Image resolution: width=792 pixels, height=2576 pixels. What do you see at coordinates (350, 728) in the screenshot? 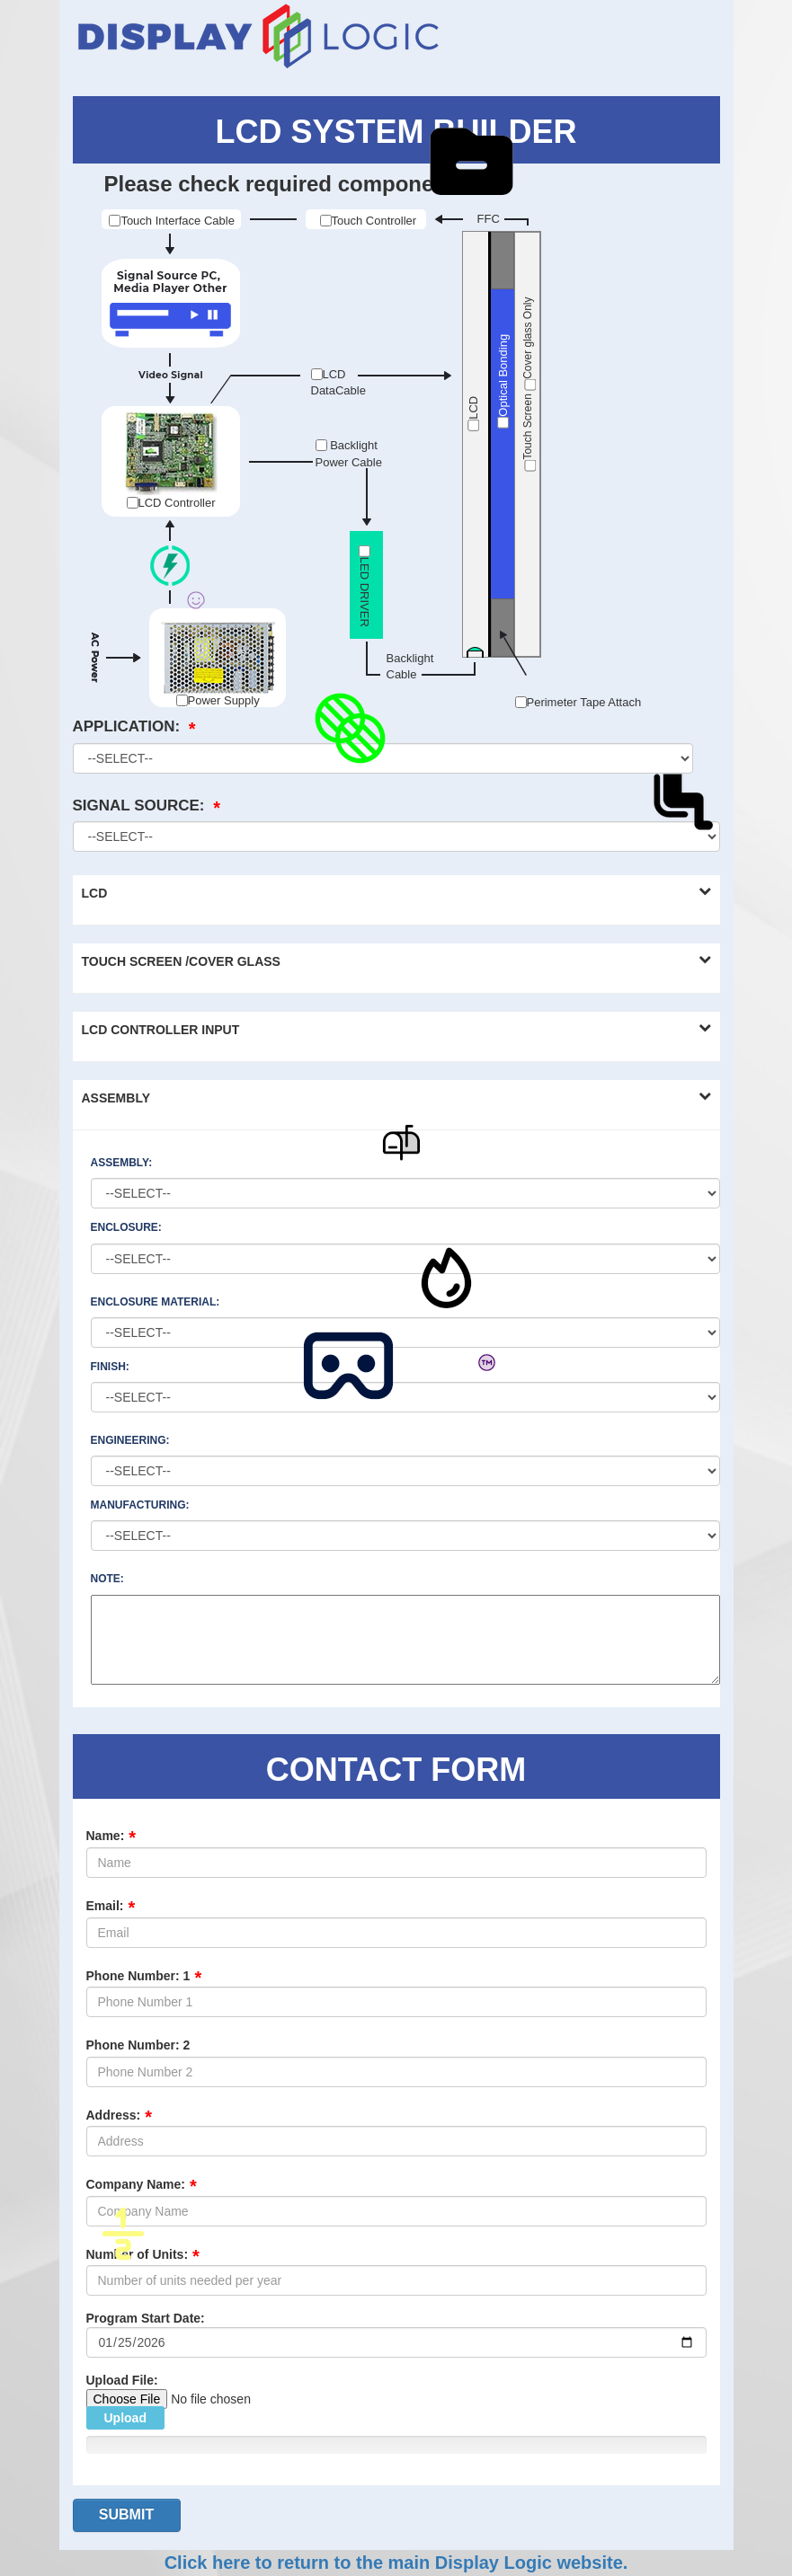
I see `merge or combine selected elements` at bounding box center [350, 728].